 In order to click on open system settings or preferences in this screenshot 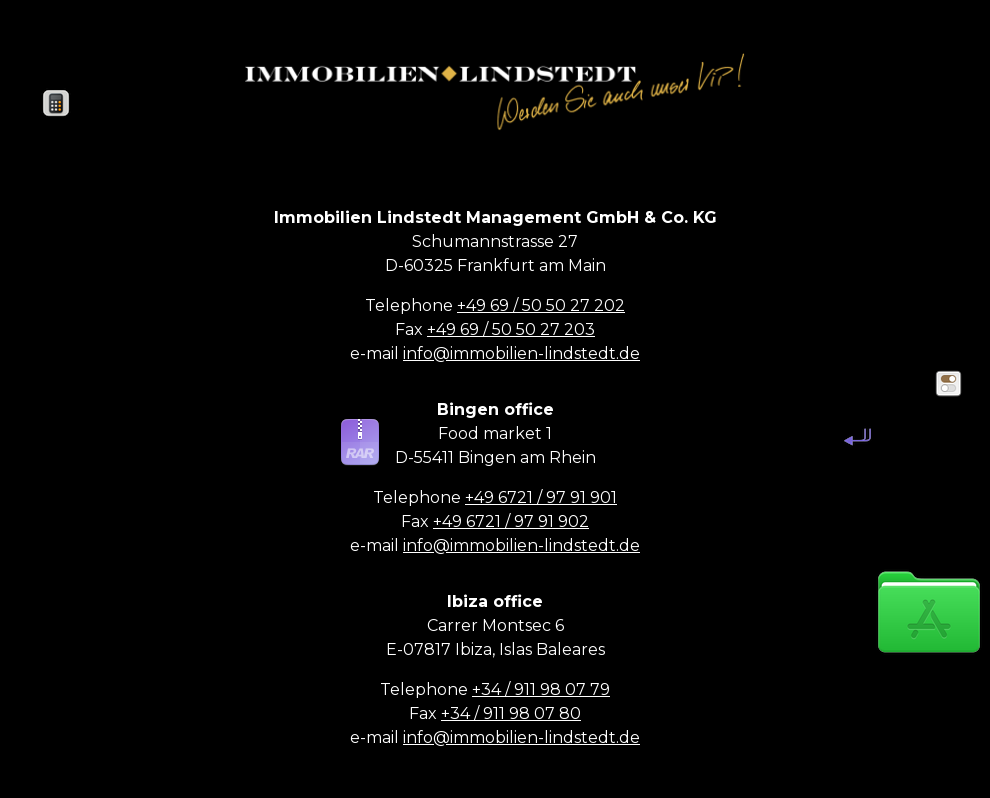, I will do `click(948, 383)`.